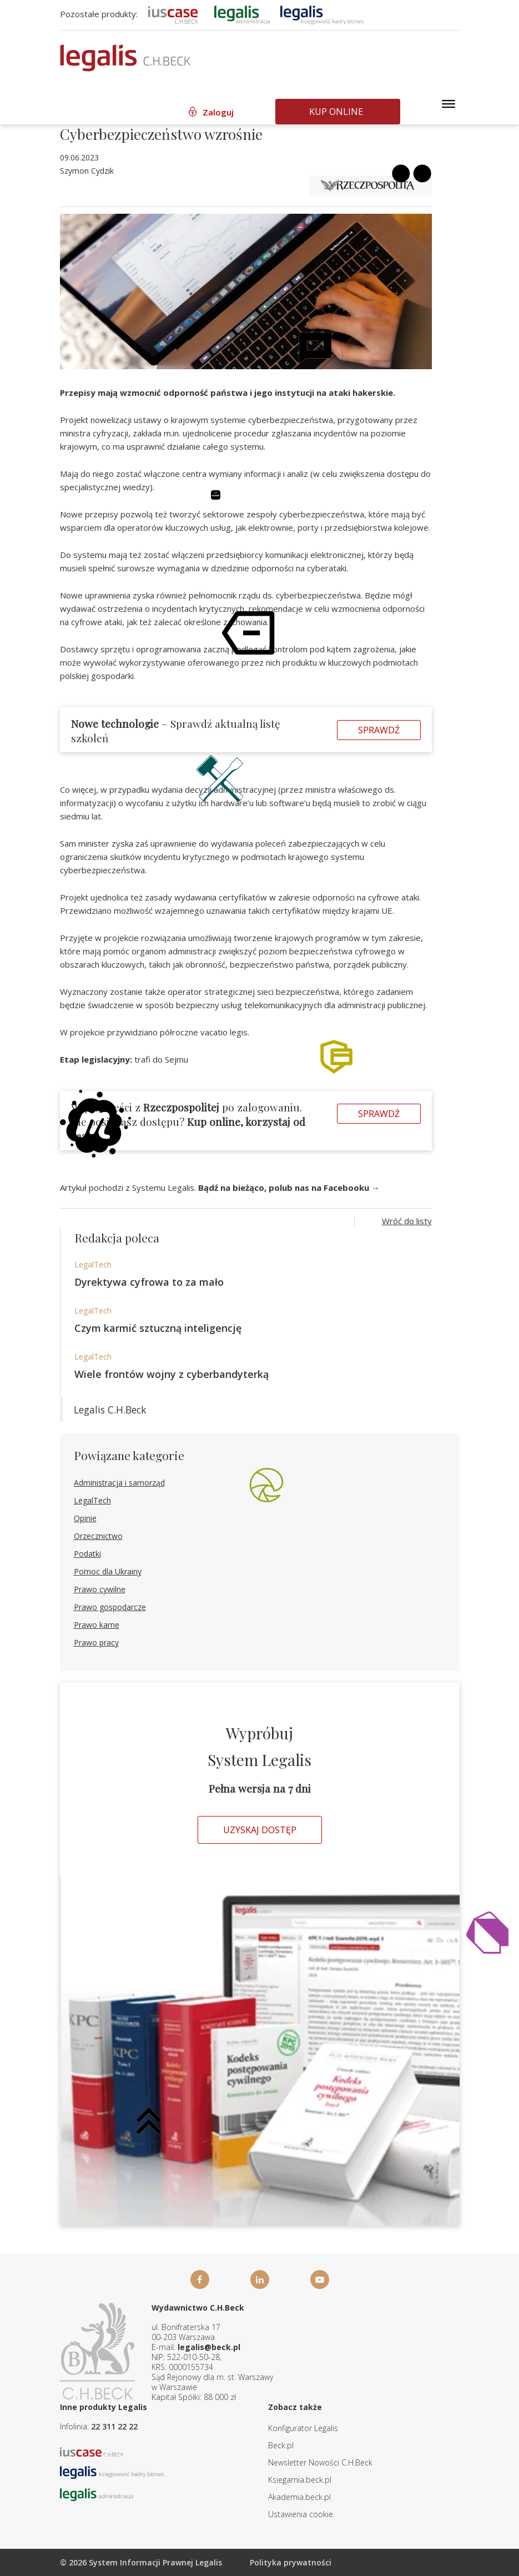  What do you see at coordinates (215, 495) in the screenshot?
I see `open Huawei AppGallery store` at bounding box center [215, 495].